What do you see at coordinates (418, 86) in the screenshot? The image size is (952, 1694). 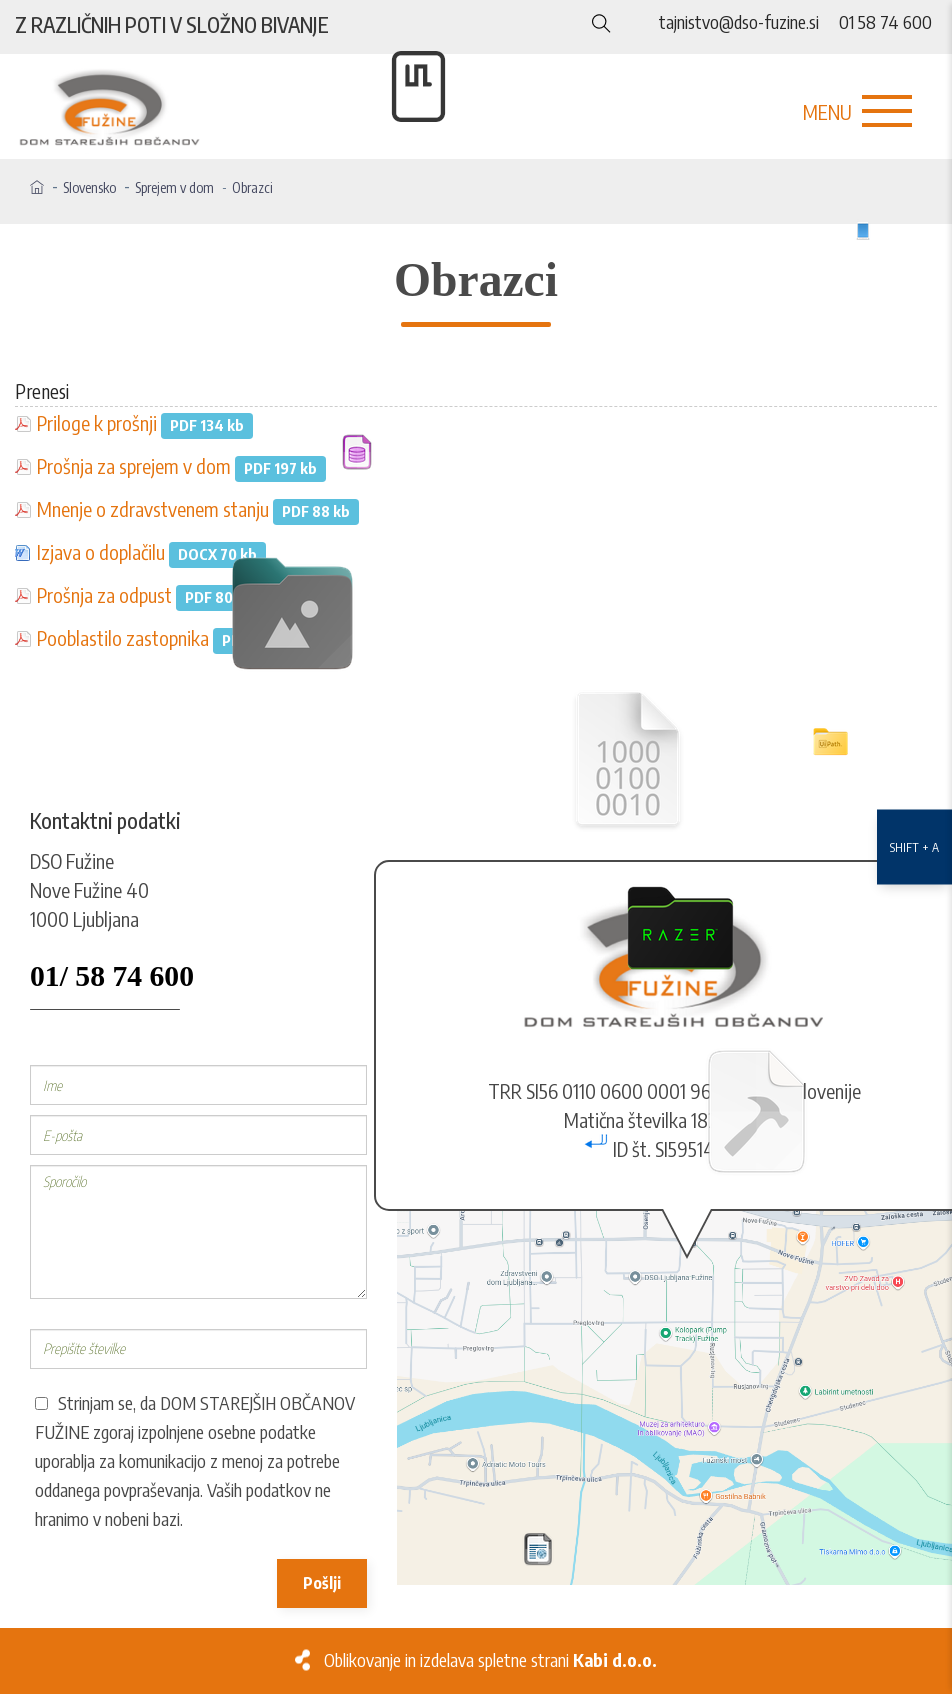 I see `authenticate using a smartcard` at bounding box center [418, 86].